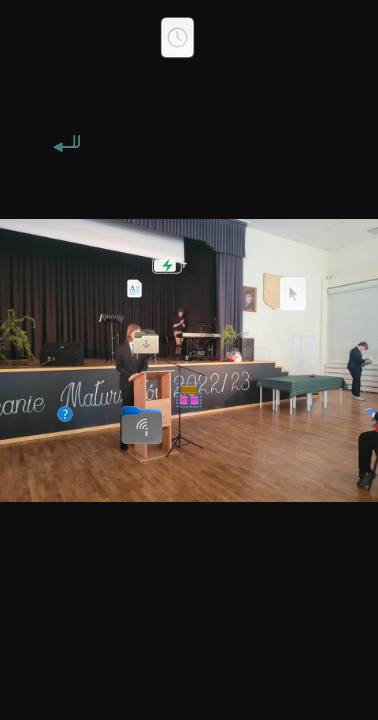 Image resolution: width=378 pixels, height=720 pixels. Describe the element at coordinates (189, 395) in the screenshot. I see `select all items in the current view` at that location.